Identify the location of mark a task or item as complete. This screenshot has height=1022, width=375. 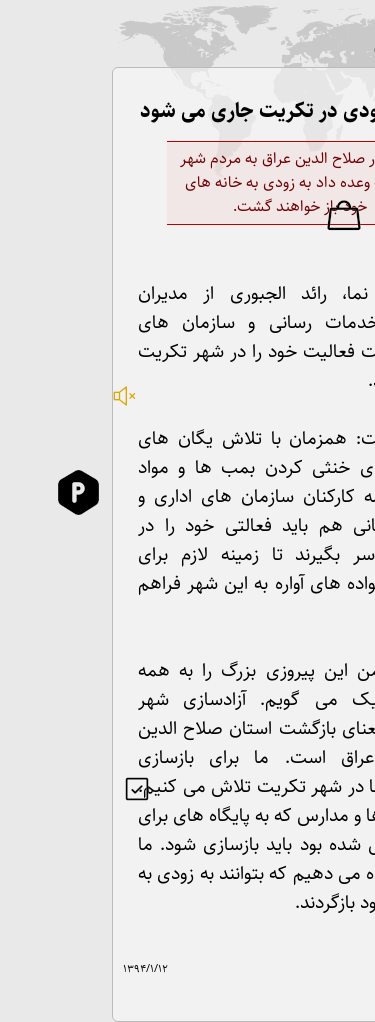
(137, 789).